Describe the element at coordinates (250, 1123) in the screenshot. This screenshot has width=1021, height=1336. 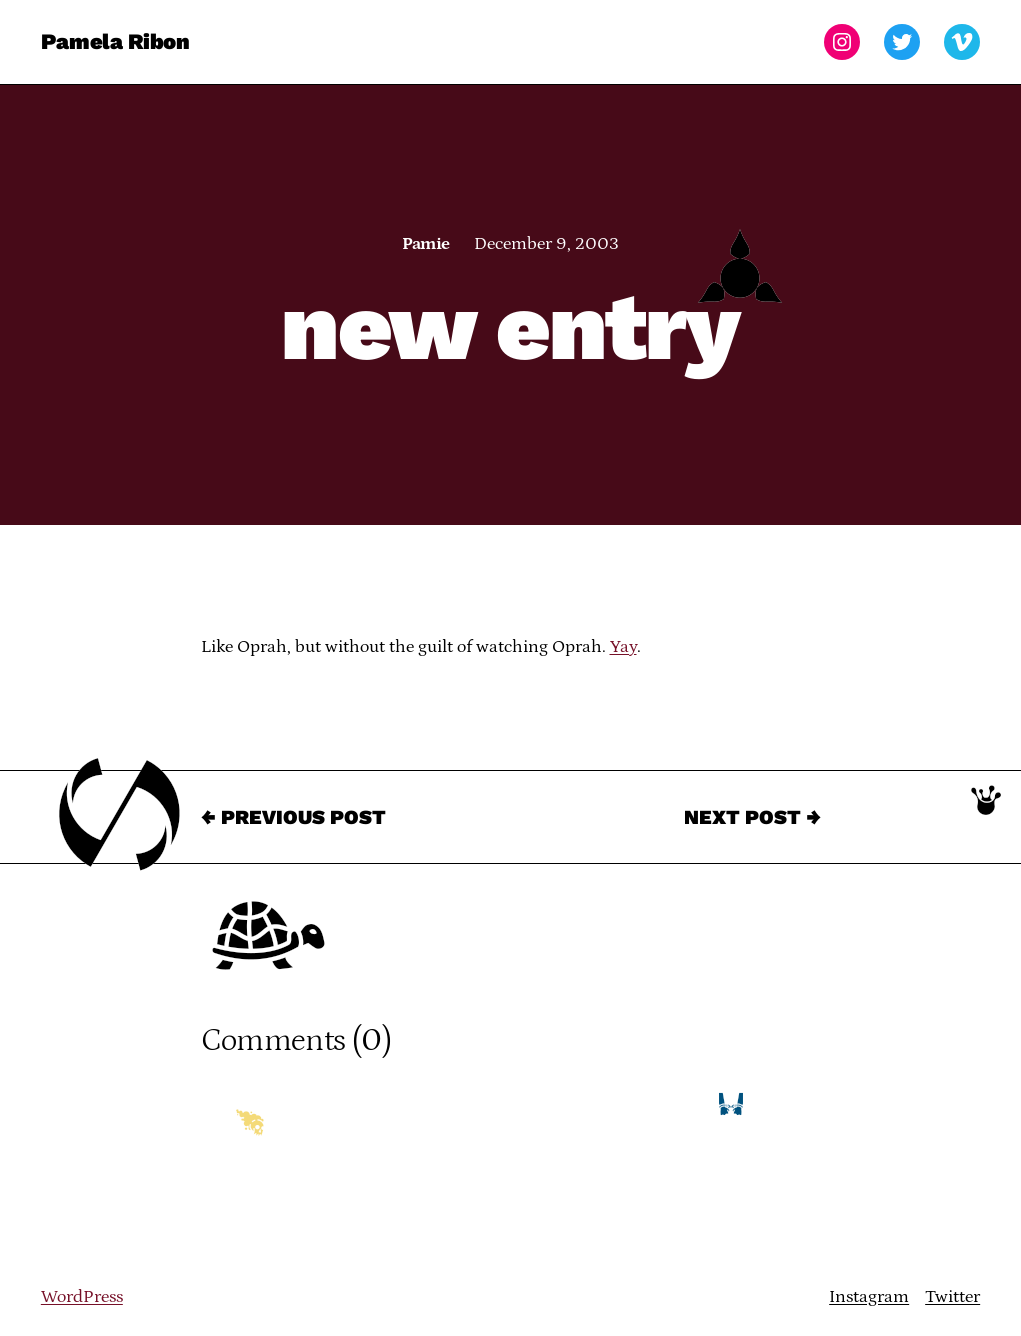
I see `indicates a critical hit or instant kill ability` at that location.